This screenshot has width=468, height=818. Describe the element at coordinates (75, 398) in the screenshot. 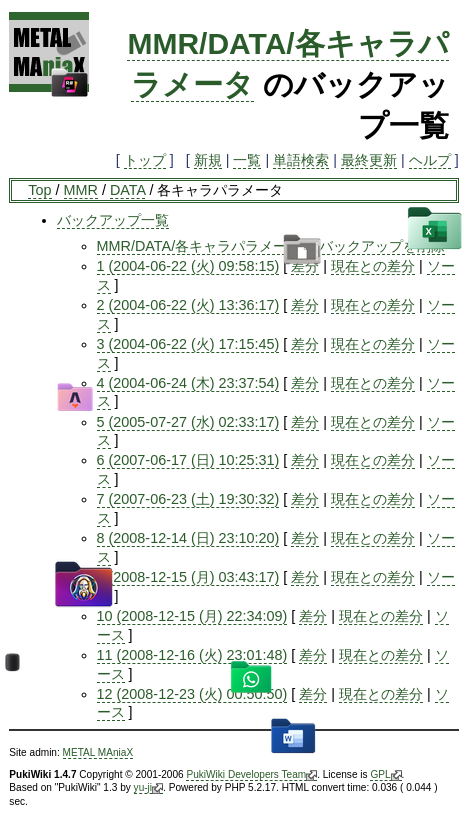

I see `open astro project folder` at that location.